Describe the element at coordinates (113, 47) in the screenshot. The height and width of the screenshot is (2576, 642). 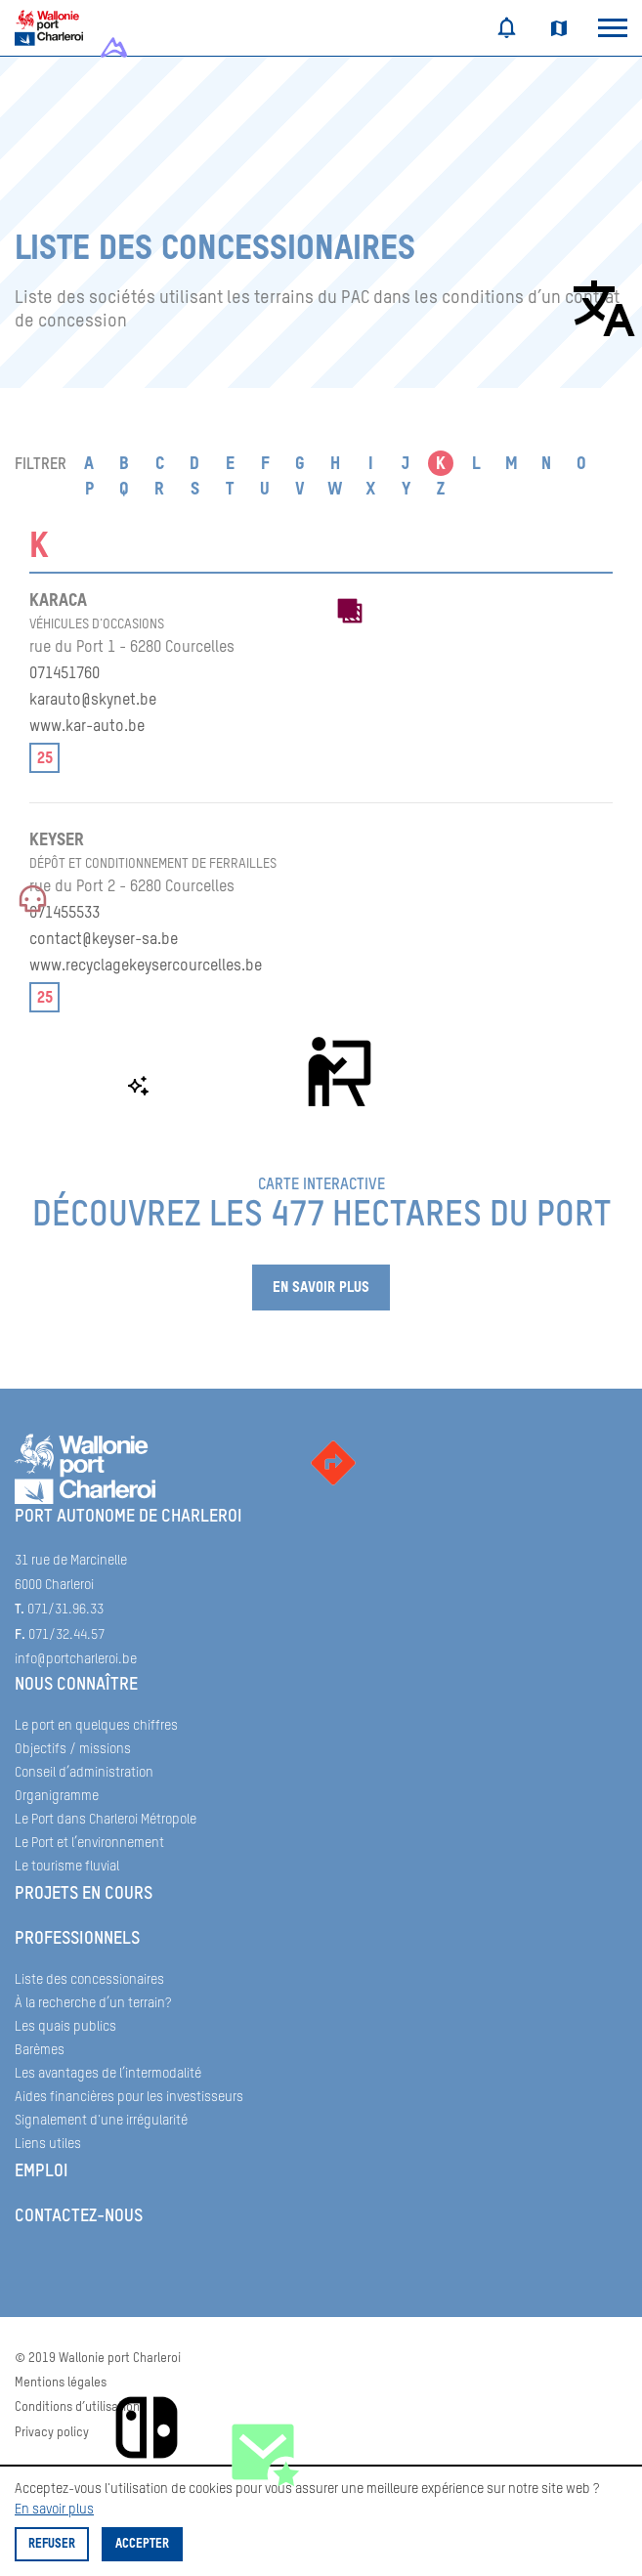
I see `open the AllTrails app` at that location.